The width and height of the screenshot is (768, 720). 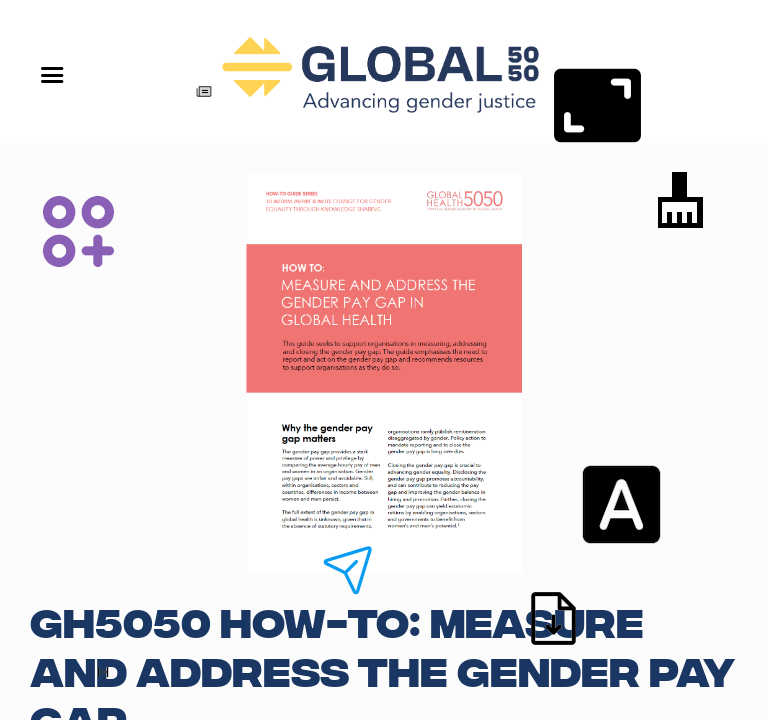 What do you see at coordinates (680, 200) in the screenshot?
I see `access cleaning or housekeeping services` at bounding box center [680, 200].